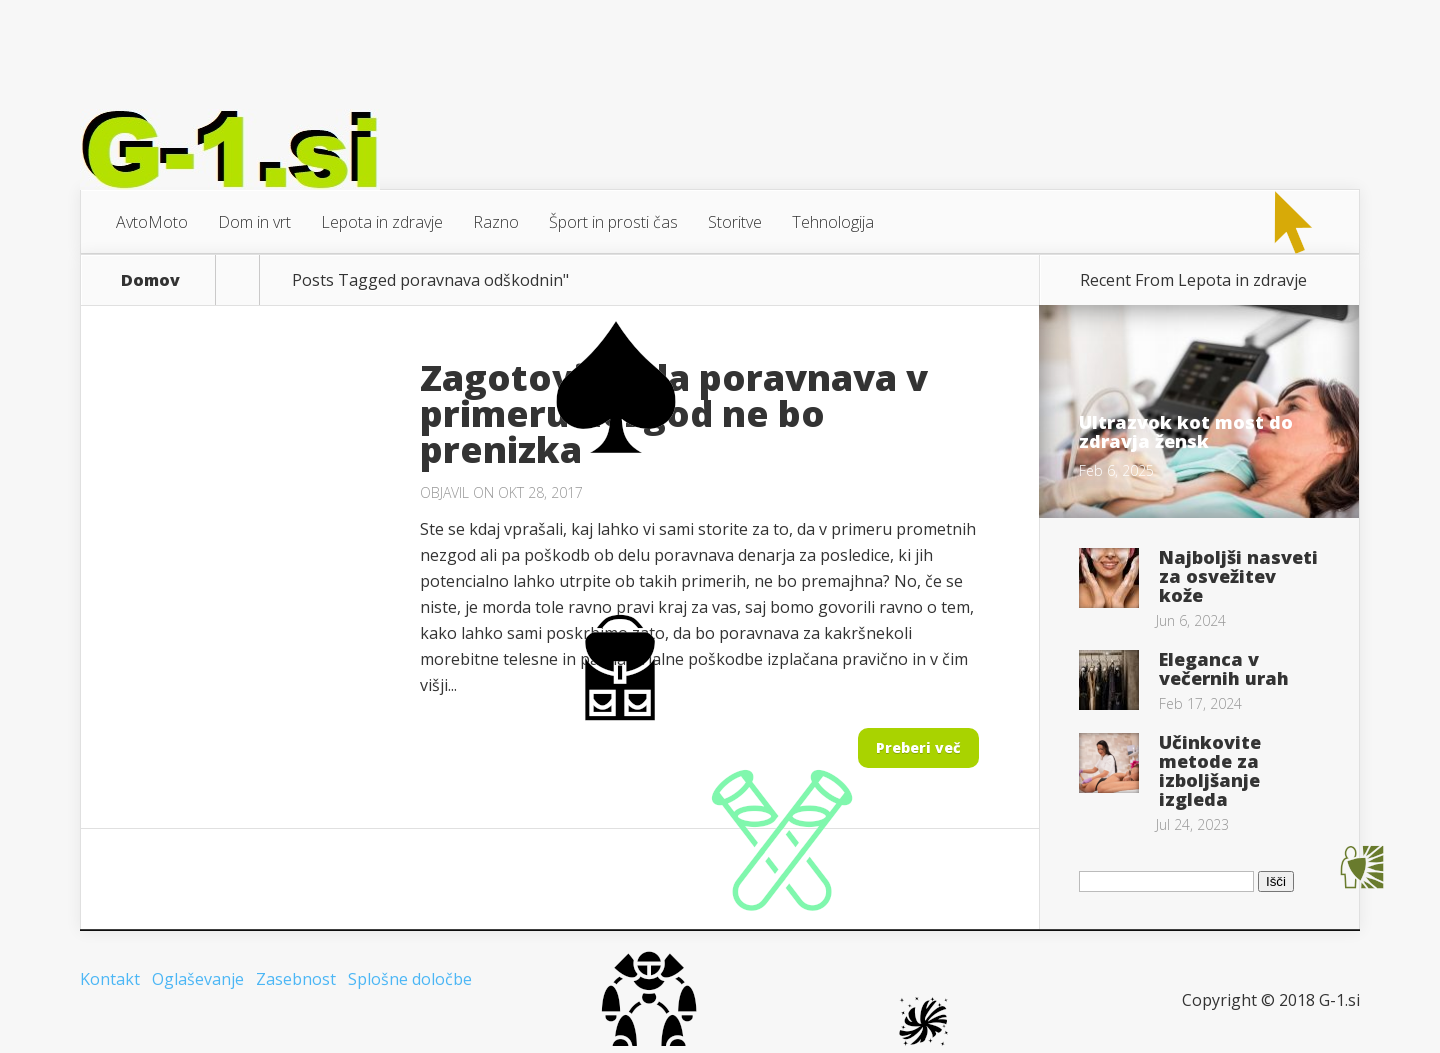 Image resolution: width=1440 pixels, height=1053 pixels. Describe the element at coordinates (923, 1021) in the screenshot. I see `access space or astronomy-themed content` at that location.